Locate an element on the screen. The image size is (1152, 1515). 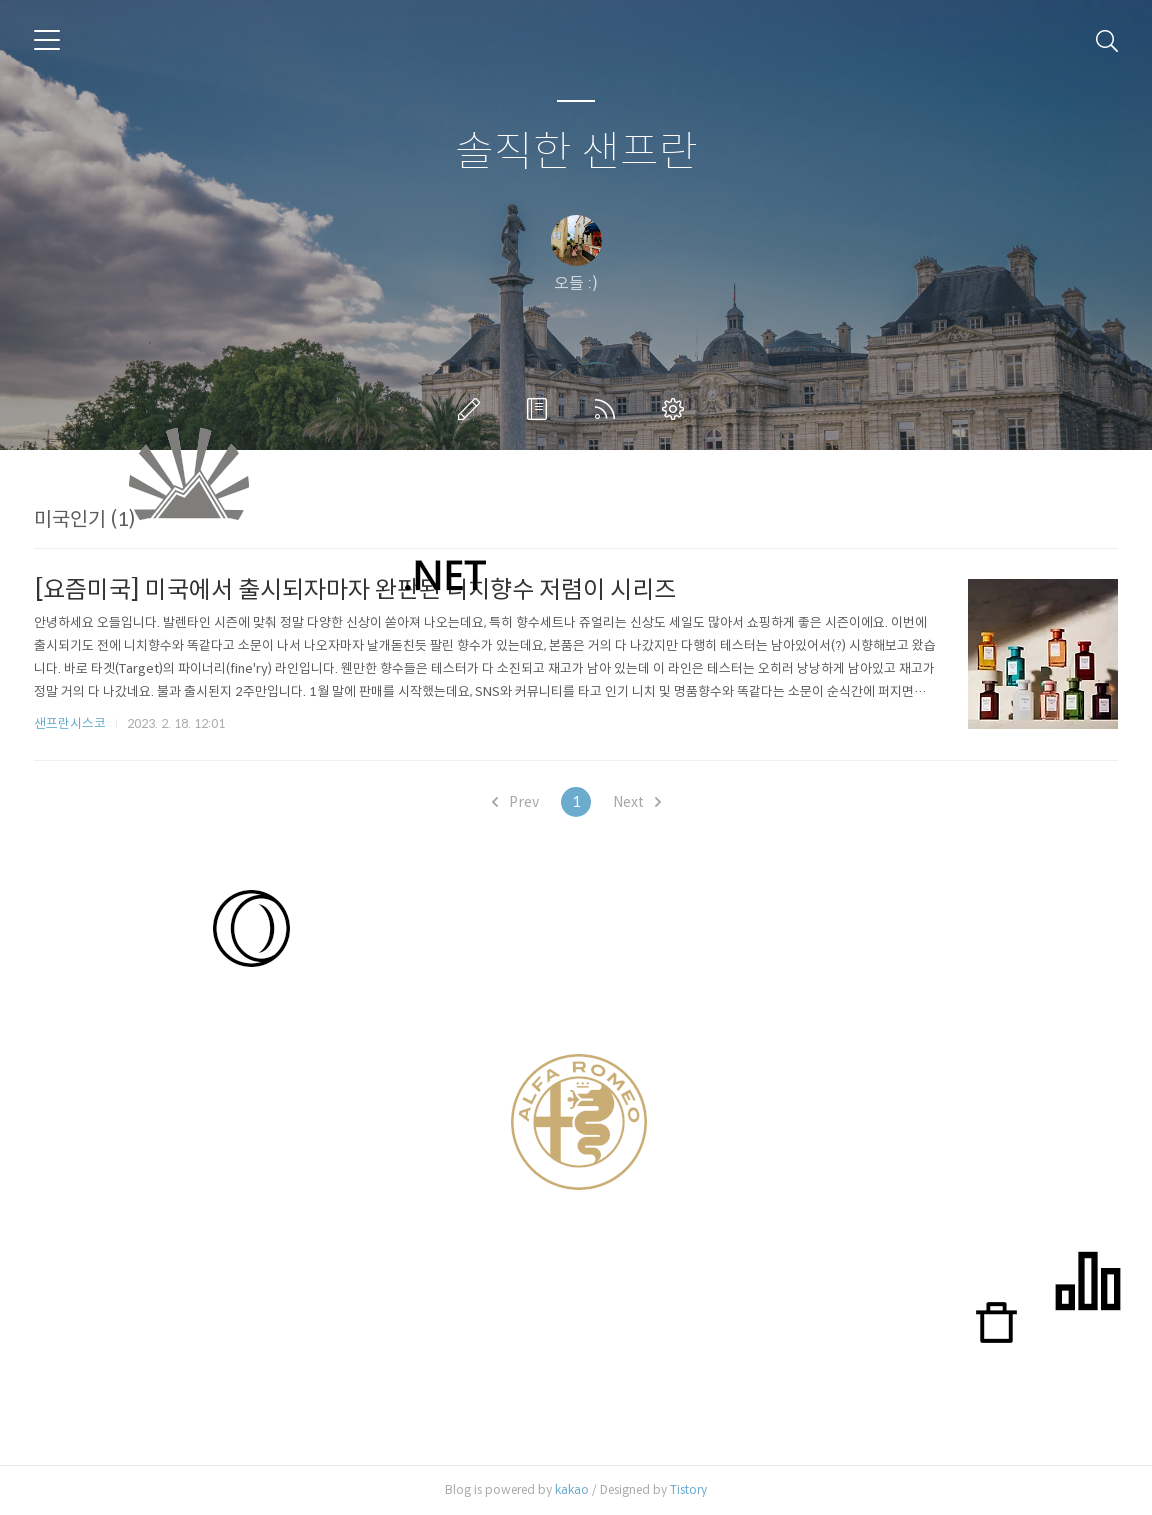
Alfa Romeo brand logo is located at coordinates (579, 1122).